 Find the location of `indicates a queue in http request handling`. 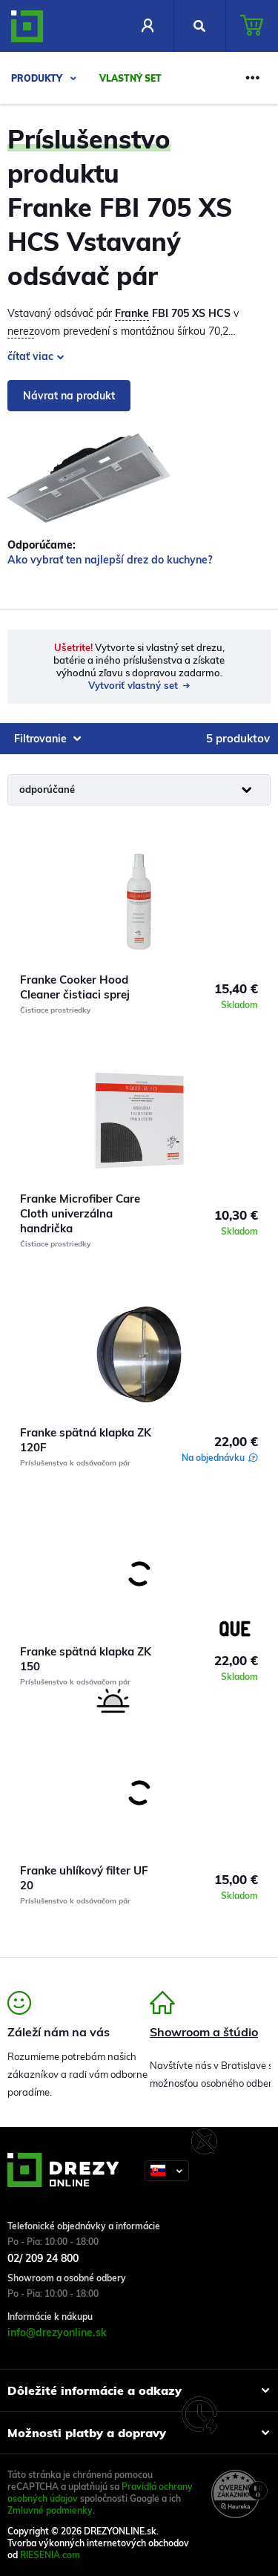

indicates a queue in http request handling is located at coordinates (235, 1629).